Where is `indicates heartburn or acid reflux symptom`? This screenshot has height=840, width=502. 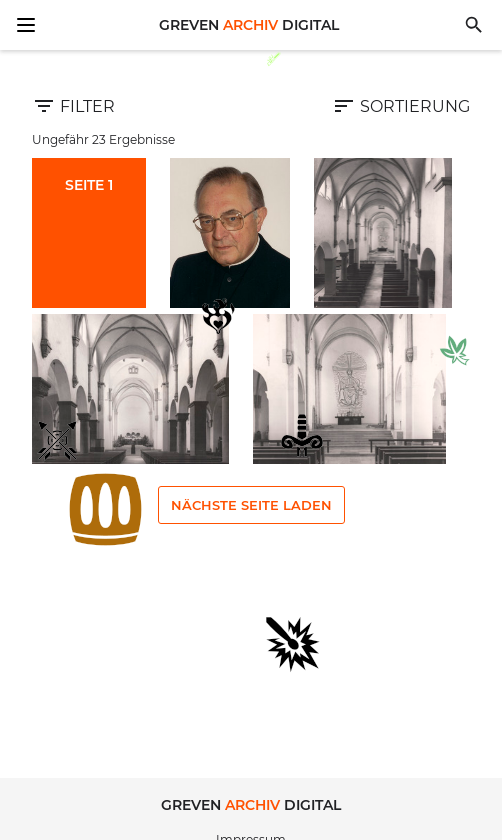 indicates heartburn or acid reflux symptom is located at coordinates (217, 316).